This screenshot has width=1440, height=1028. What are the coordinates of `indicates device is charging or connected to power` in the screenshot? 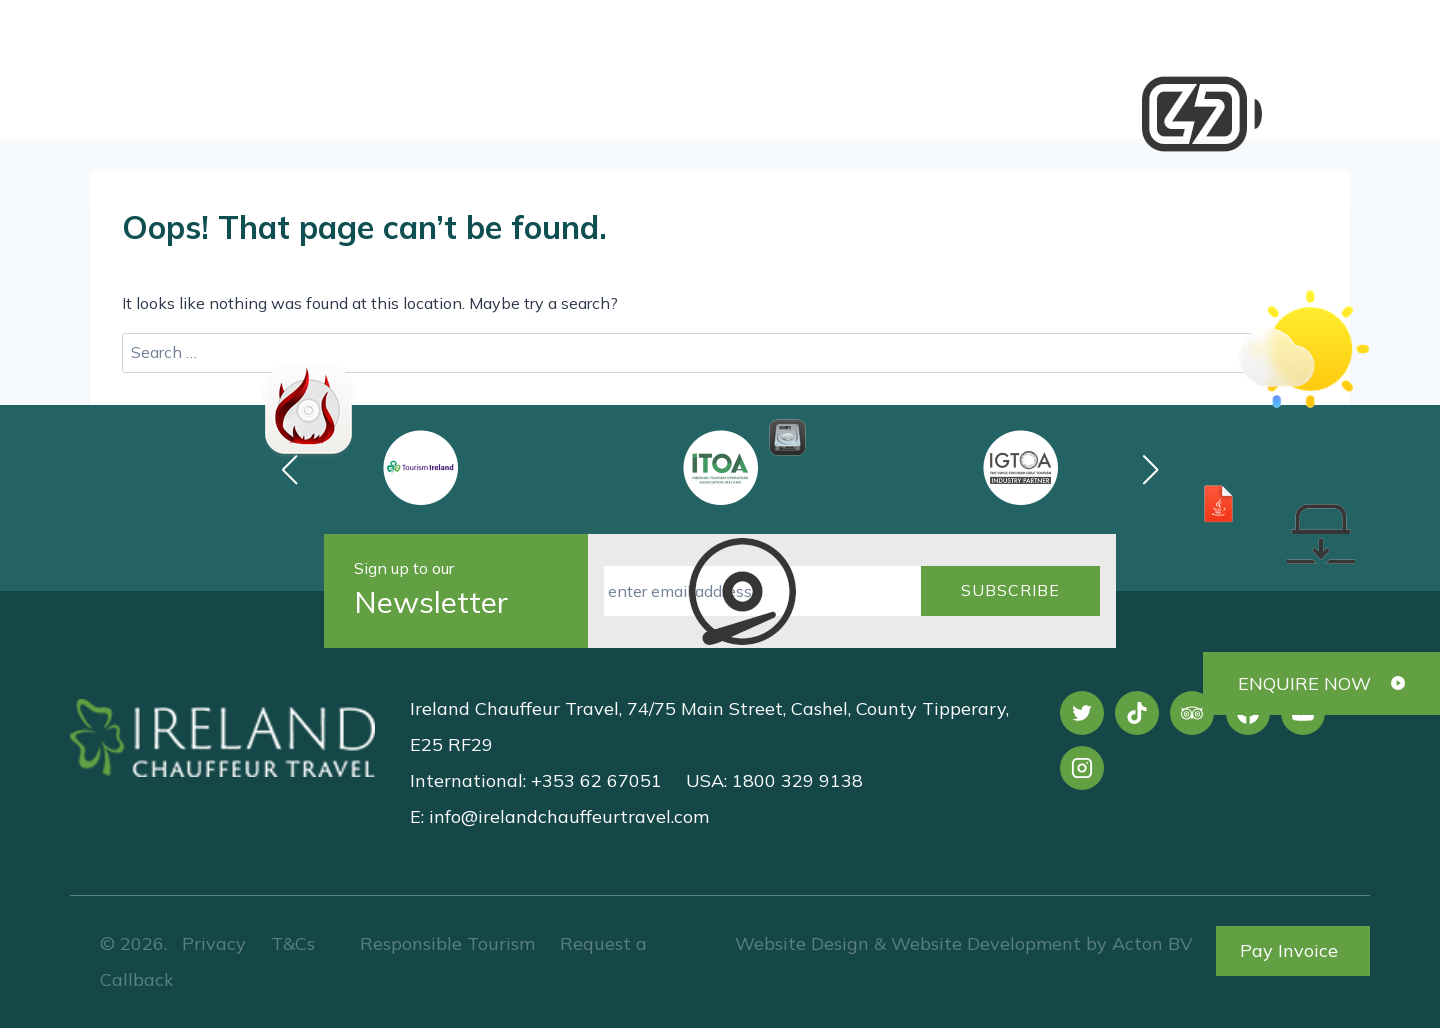 It's located at (1202, 114).